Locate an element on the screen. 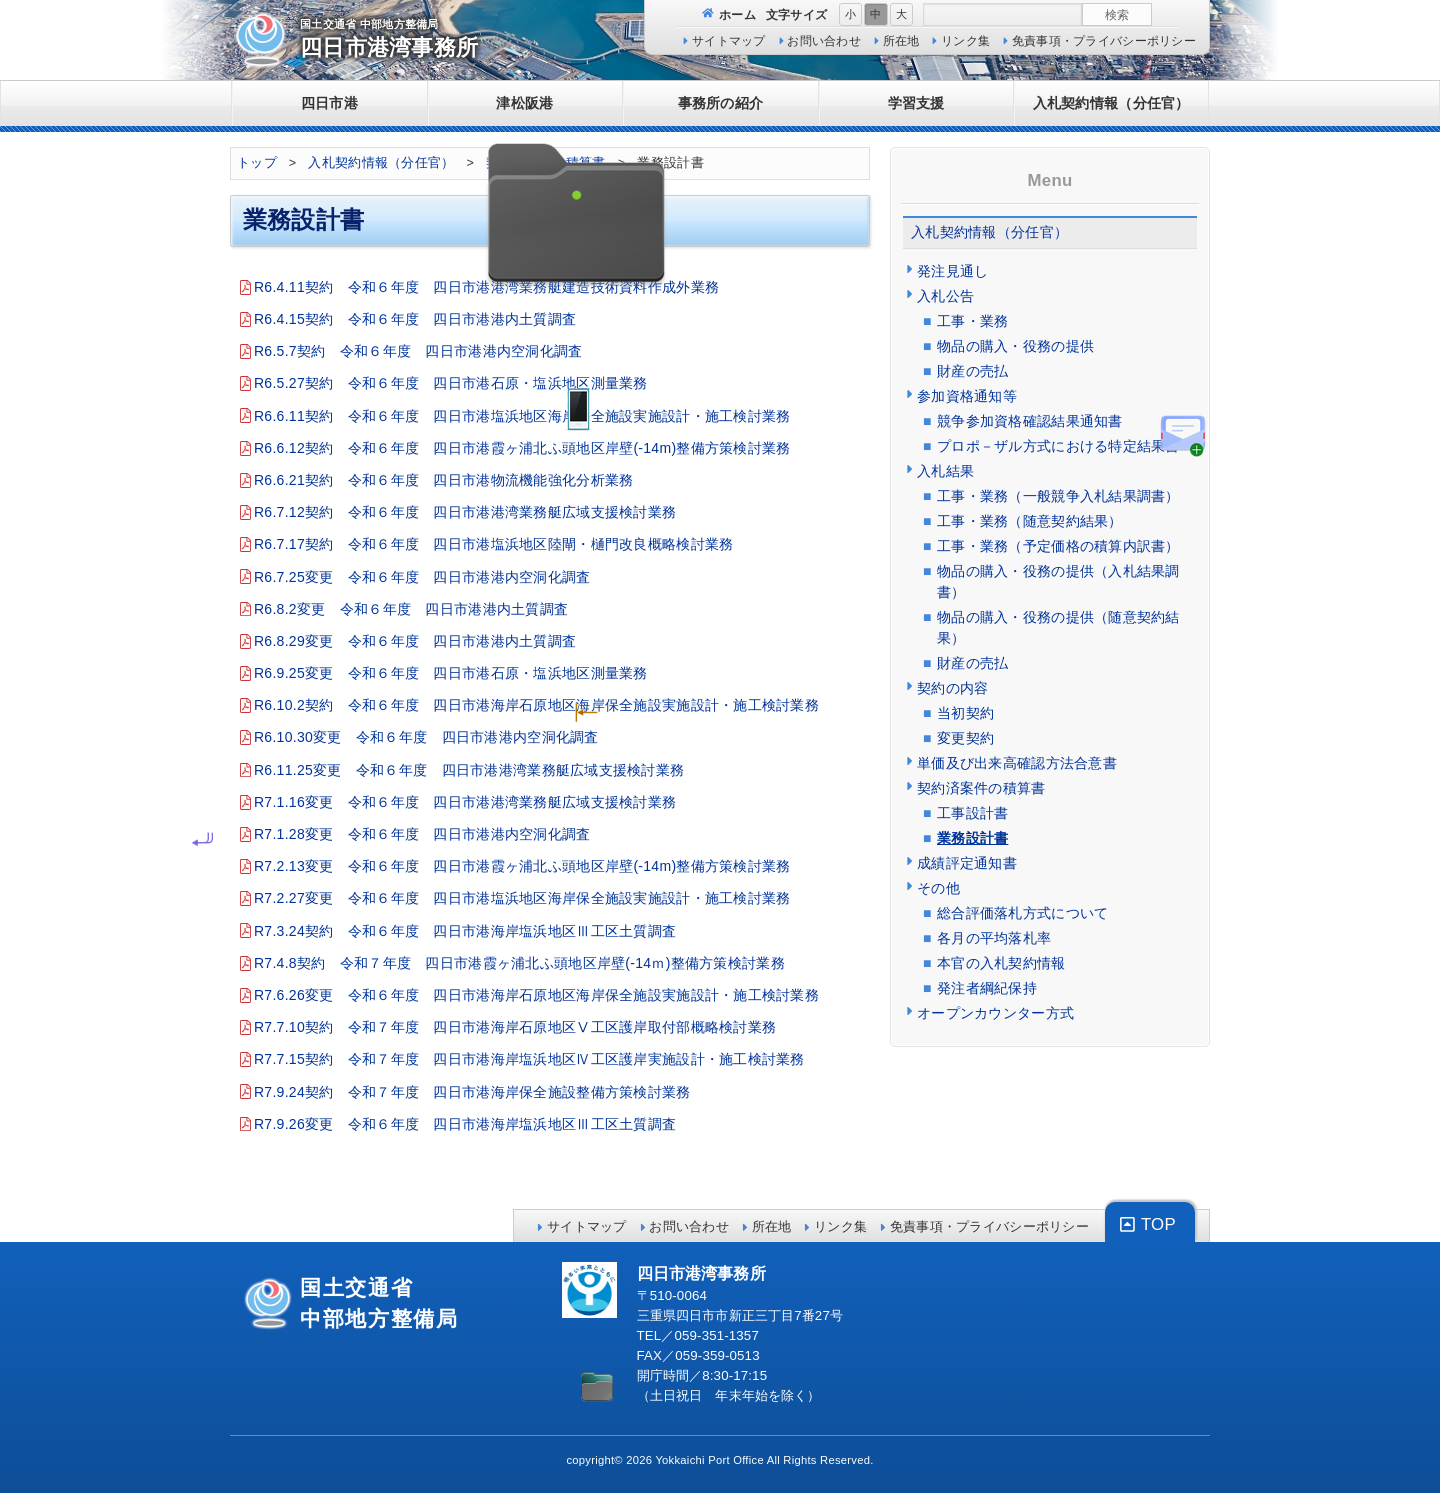  reply to all recipients of an email is located at coordinates (202, 838).